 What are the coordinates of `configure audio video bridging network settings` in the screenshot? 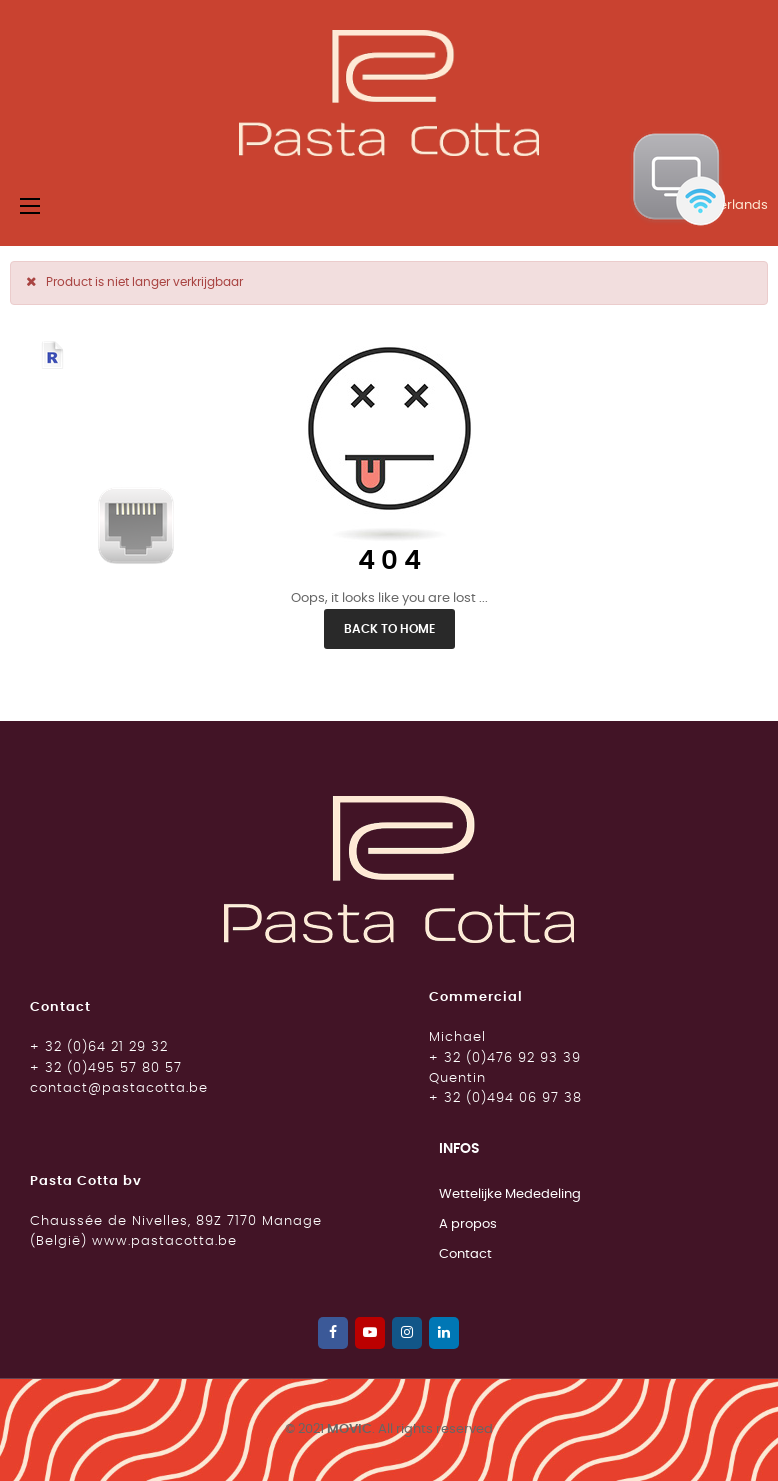 It's located at (136, 525).